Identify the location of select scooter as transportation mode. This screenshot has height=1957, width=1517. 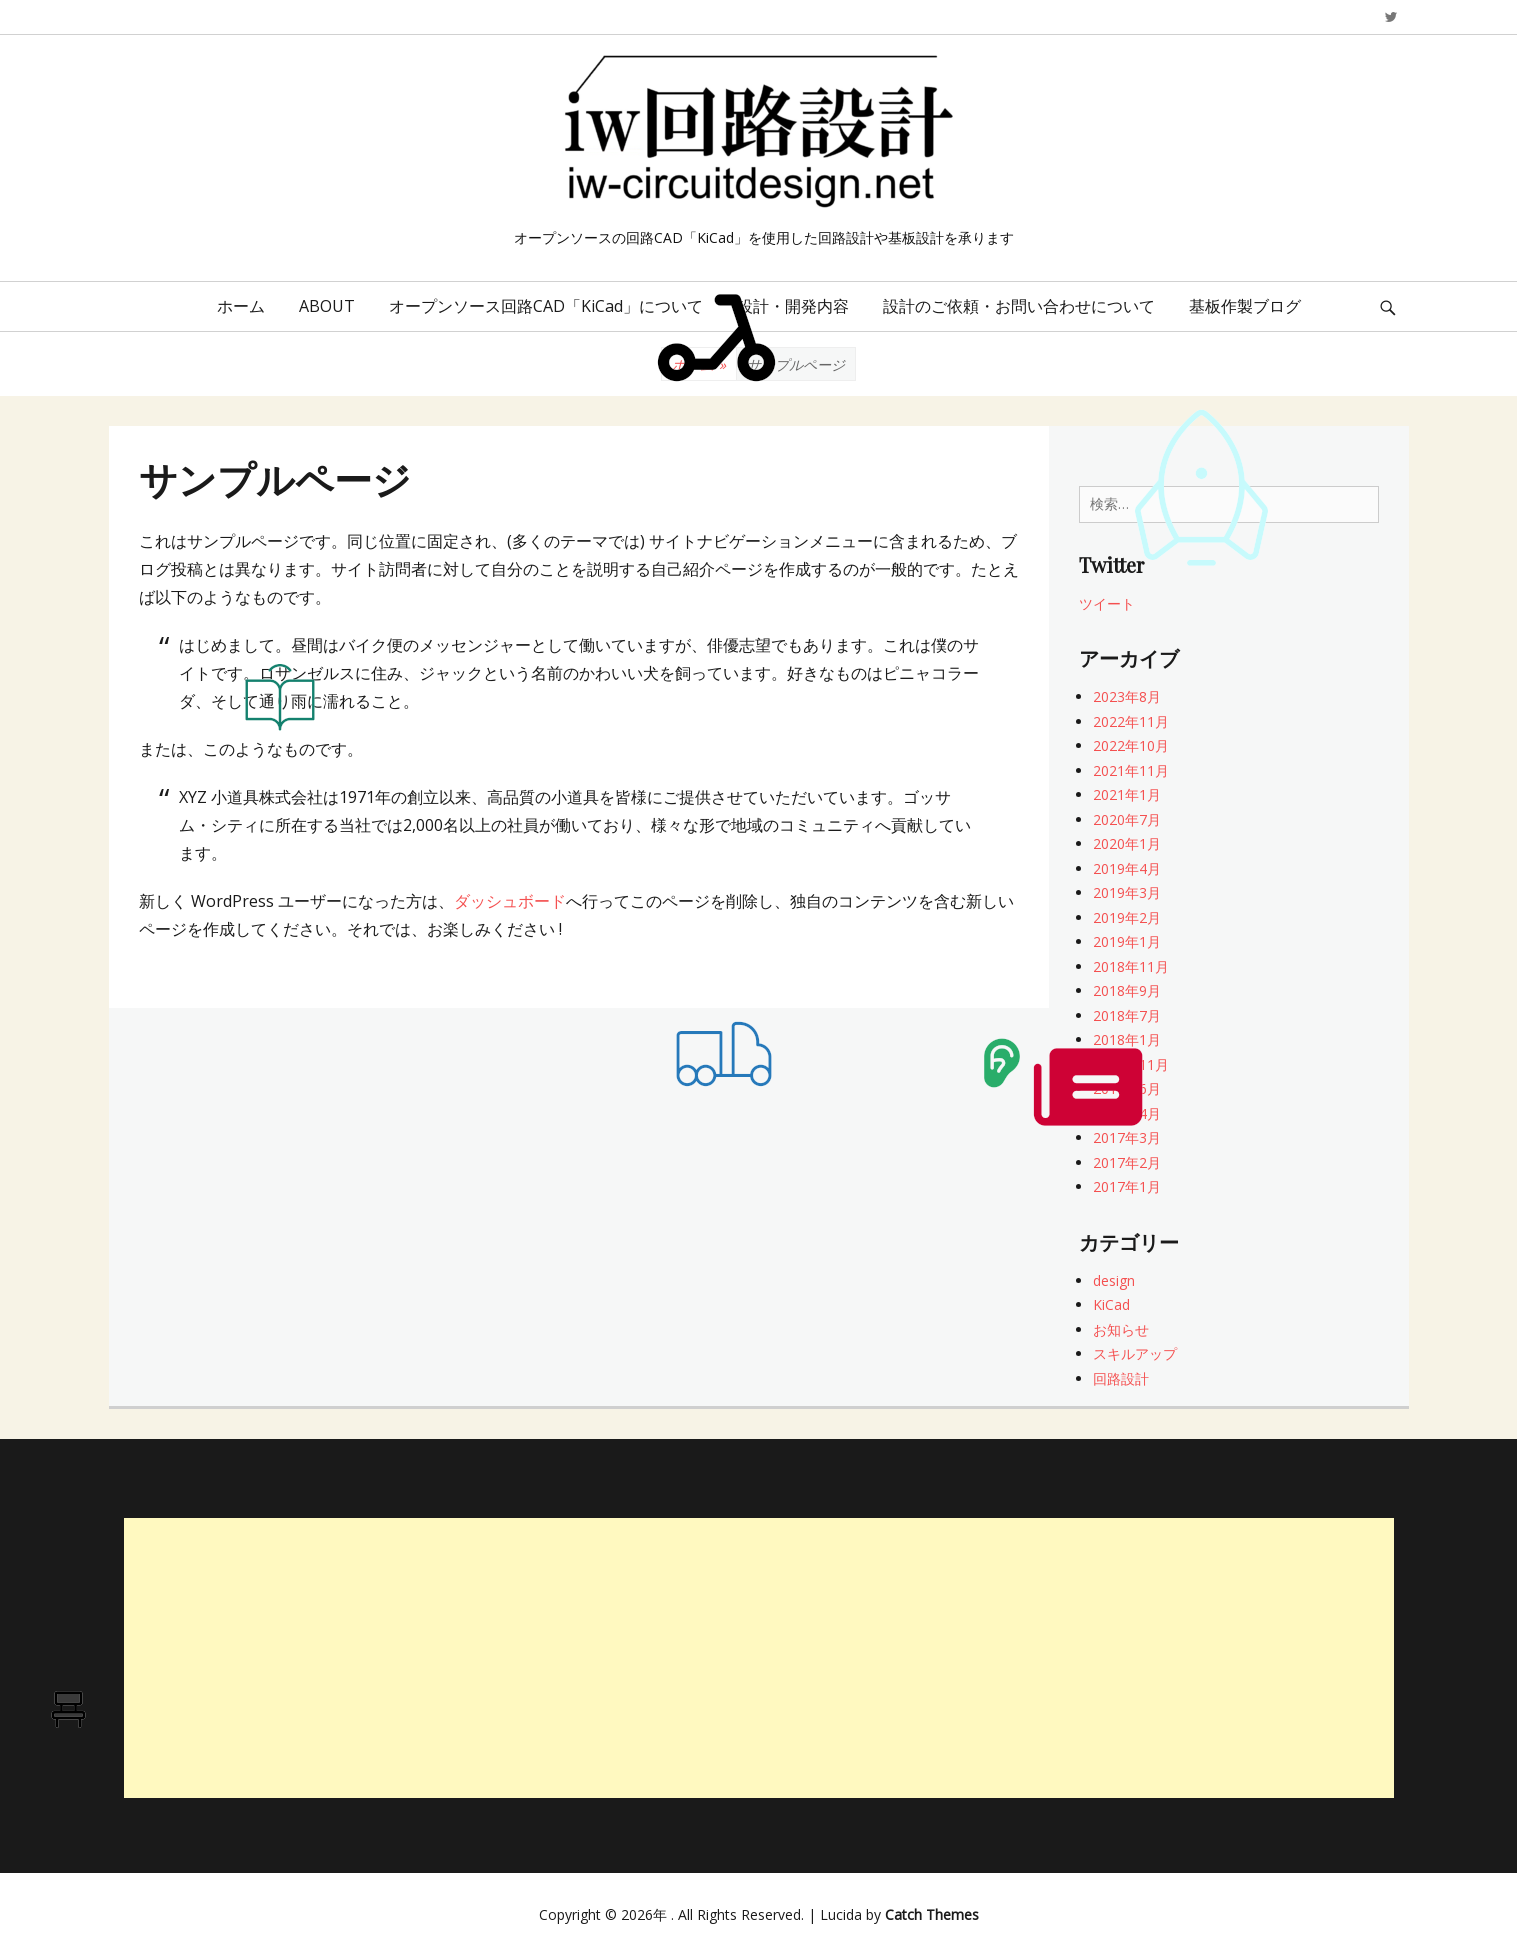
(716, 341).